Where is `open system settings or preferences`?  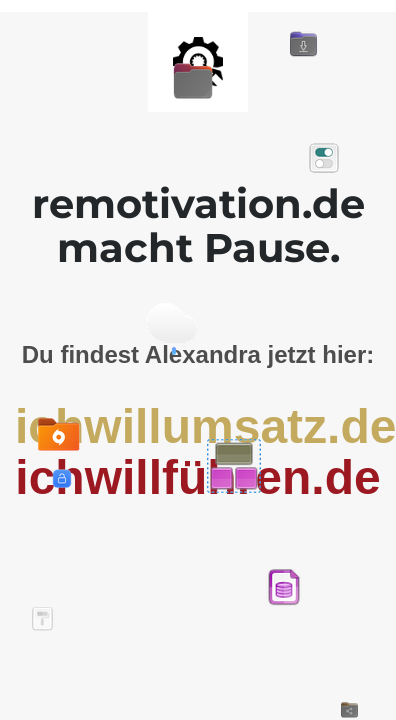
open system settings or preferences is located at coordinates (324, 158).